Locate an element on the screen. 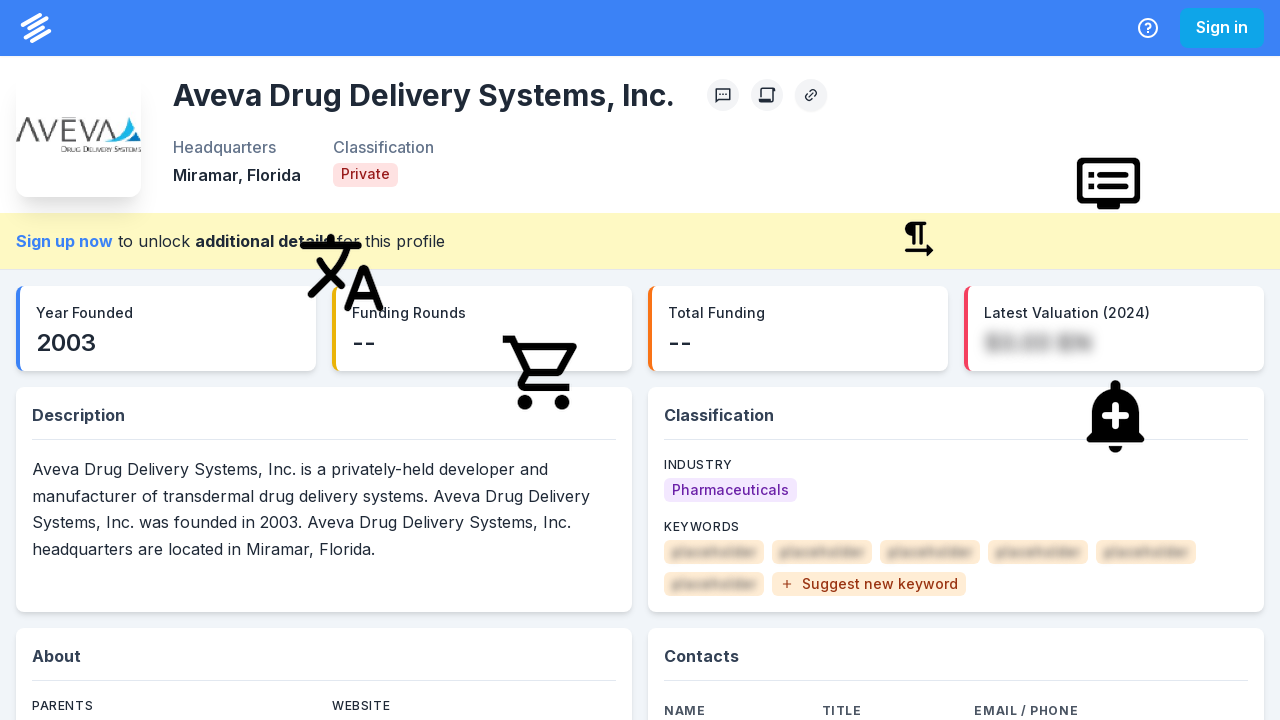 Image resolution: width=1280 pixels, height=720 pixels. add a new alert or notification is located at coordinates (1115, 415).